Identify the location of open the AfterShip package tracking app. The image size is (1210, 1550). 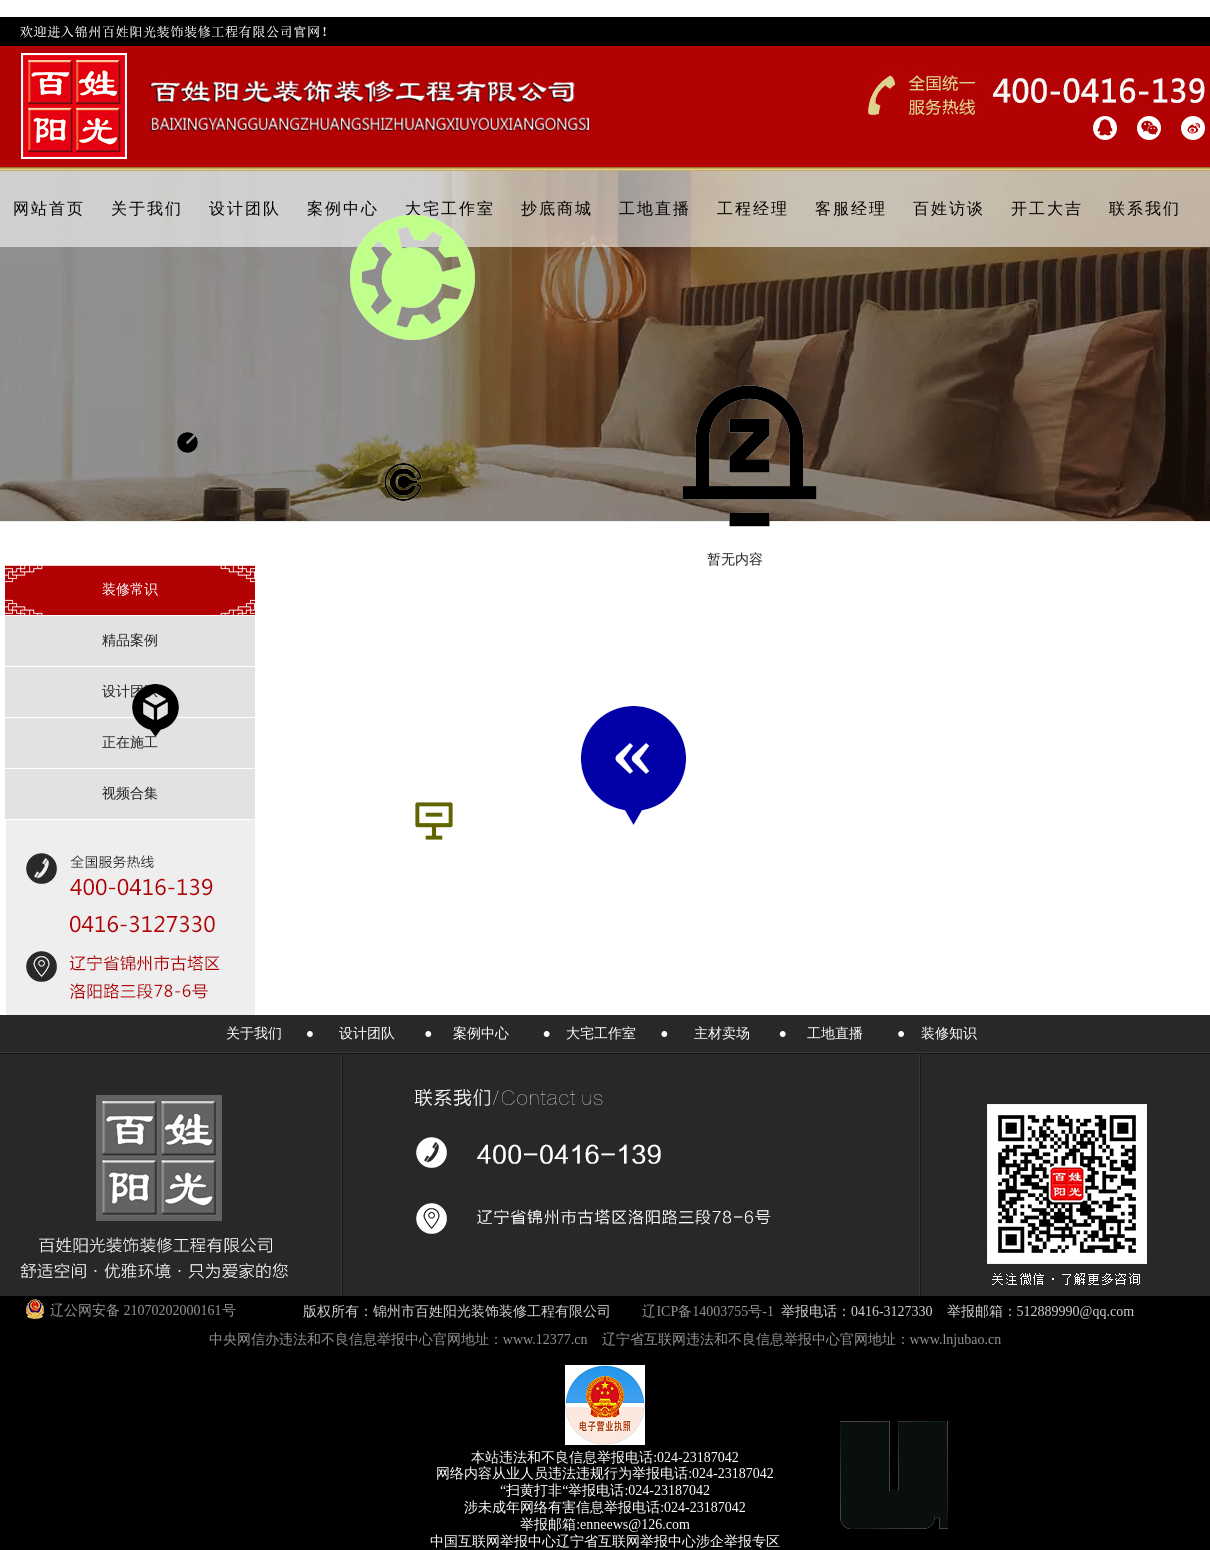
(155, 710).